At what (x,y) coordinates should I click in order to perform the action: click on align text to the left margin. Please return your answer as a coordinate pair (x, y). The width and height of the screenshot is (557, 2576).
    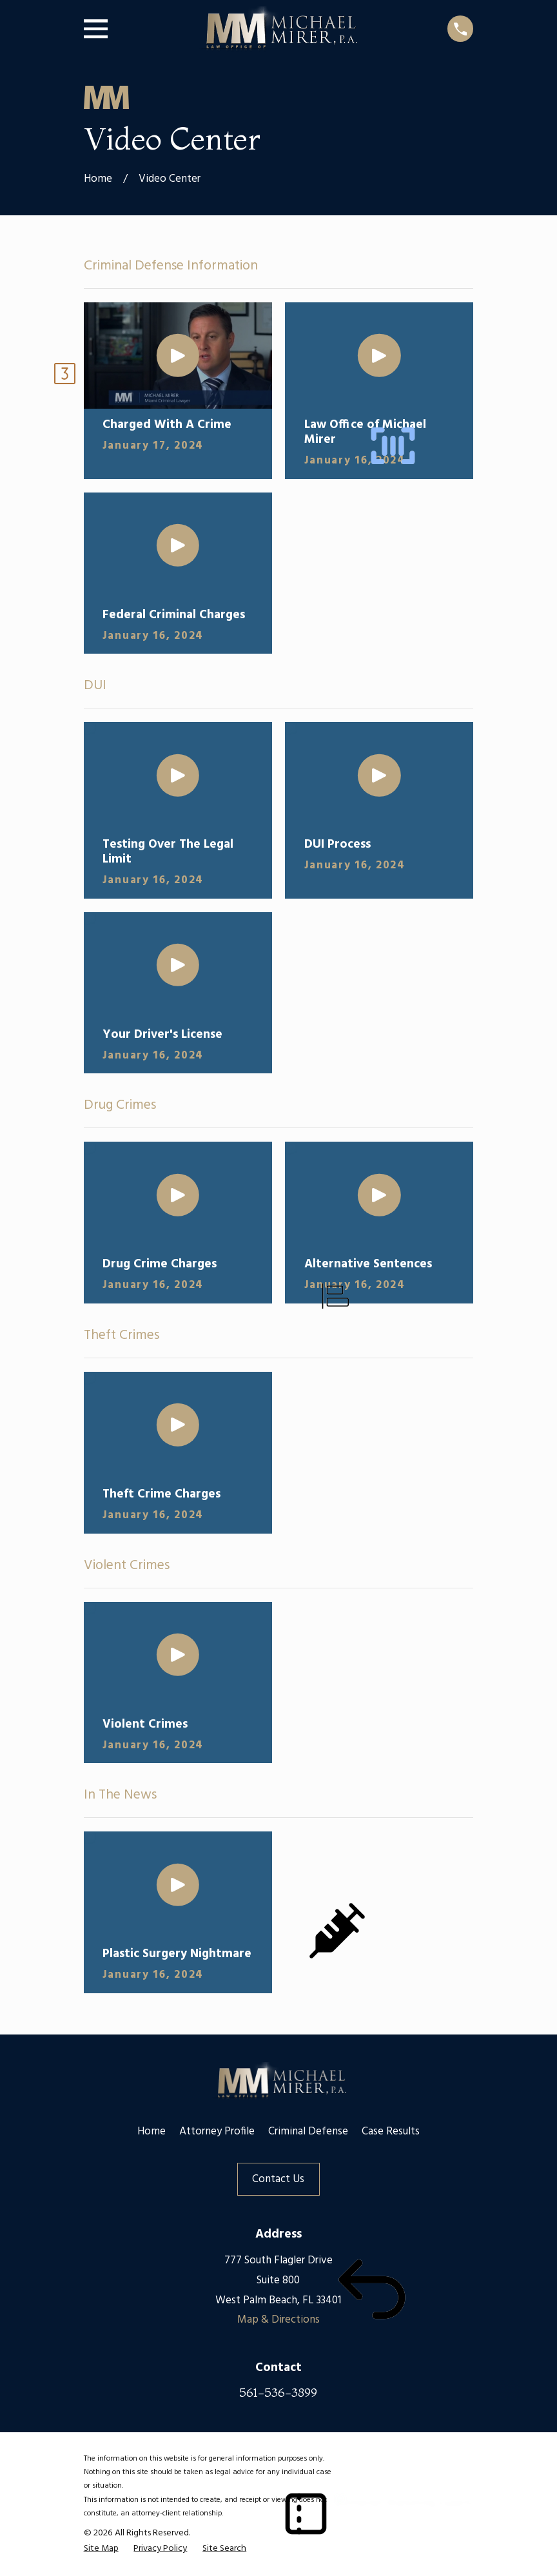
    Looking at the image, I should click on (335, 1296).